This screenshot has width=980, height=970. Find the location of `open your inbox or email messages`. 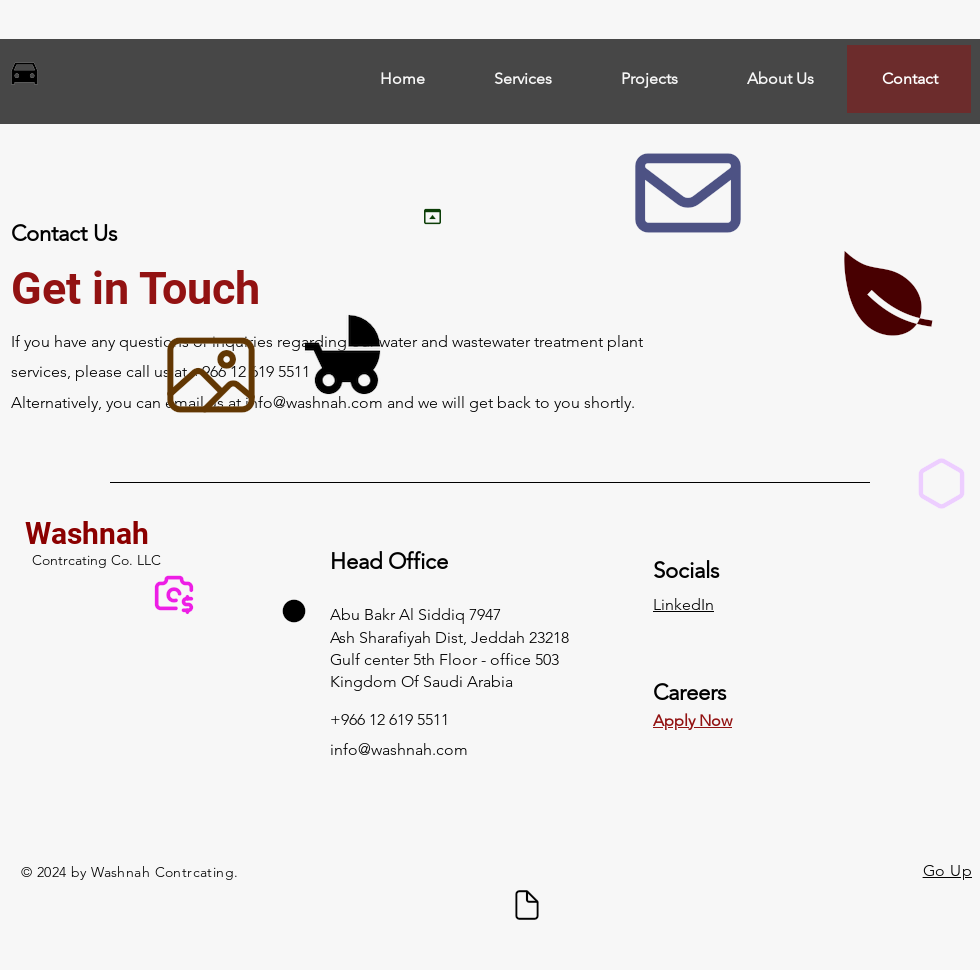

open your inbox or email messages is located at coordinates (688, 193).